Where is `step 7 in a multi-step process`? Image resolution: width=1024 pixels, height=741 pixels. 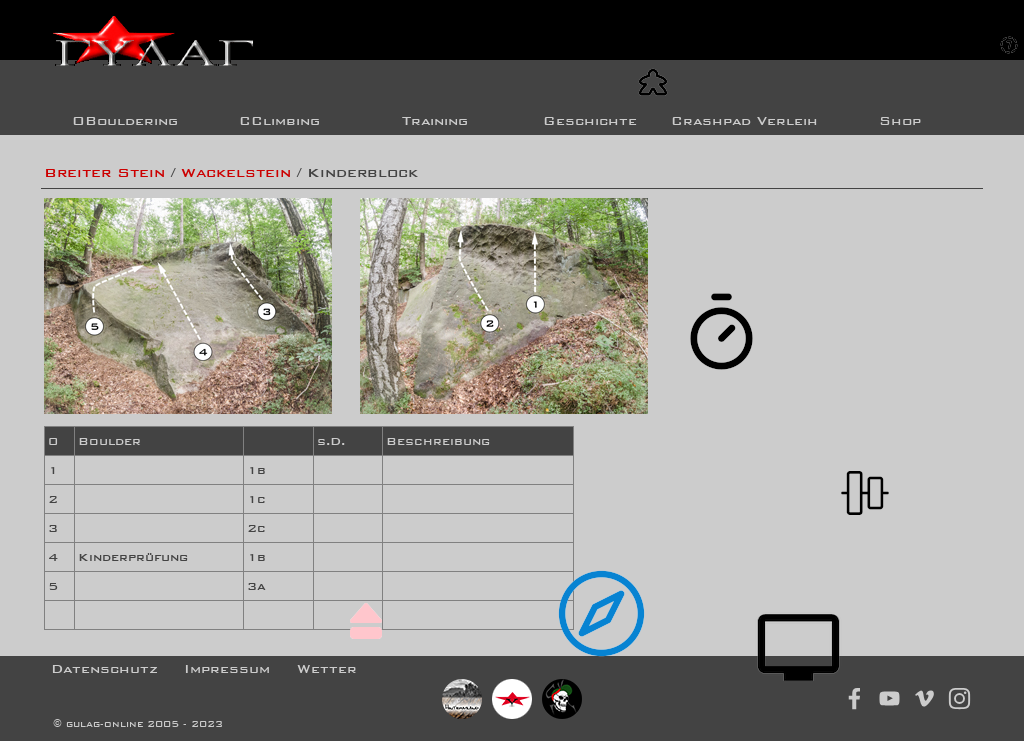 step 7 in a multi-step process is located at coordinates (1009, 45).